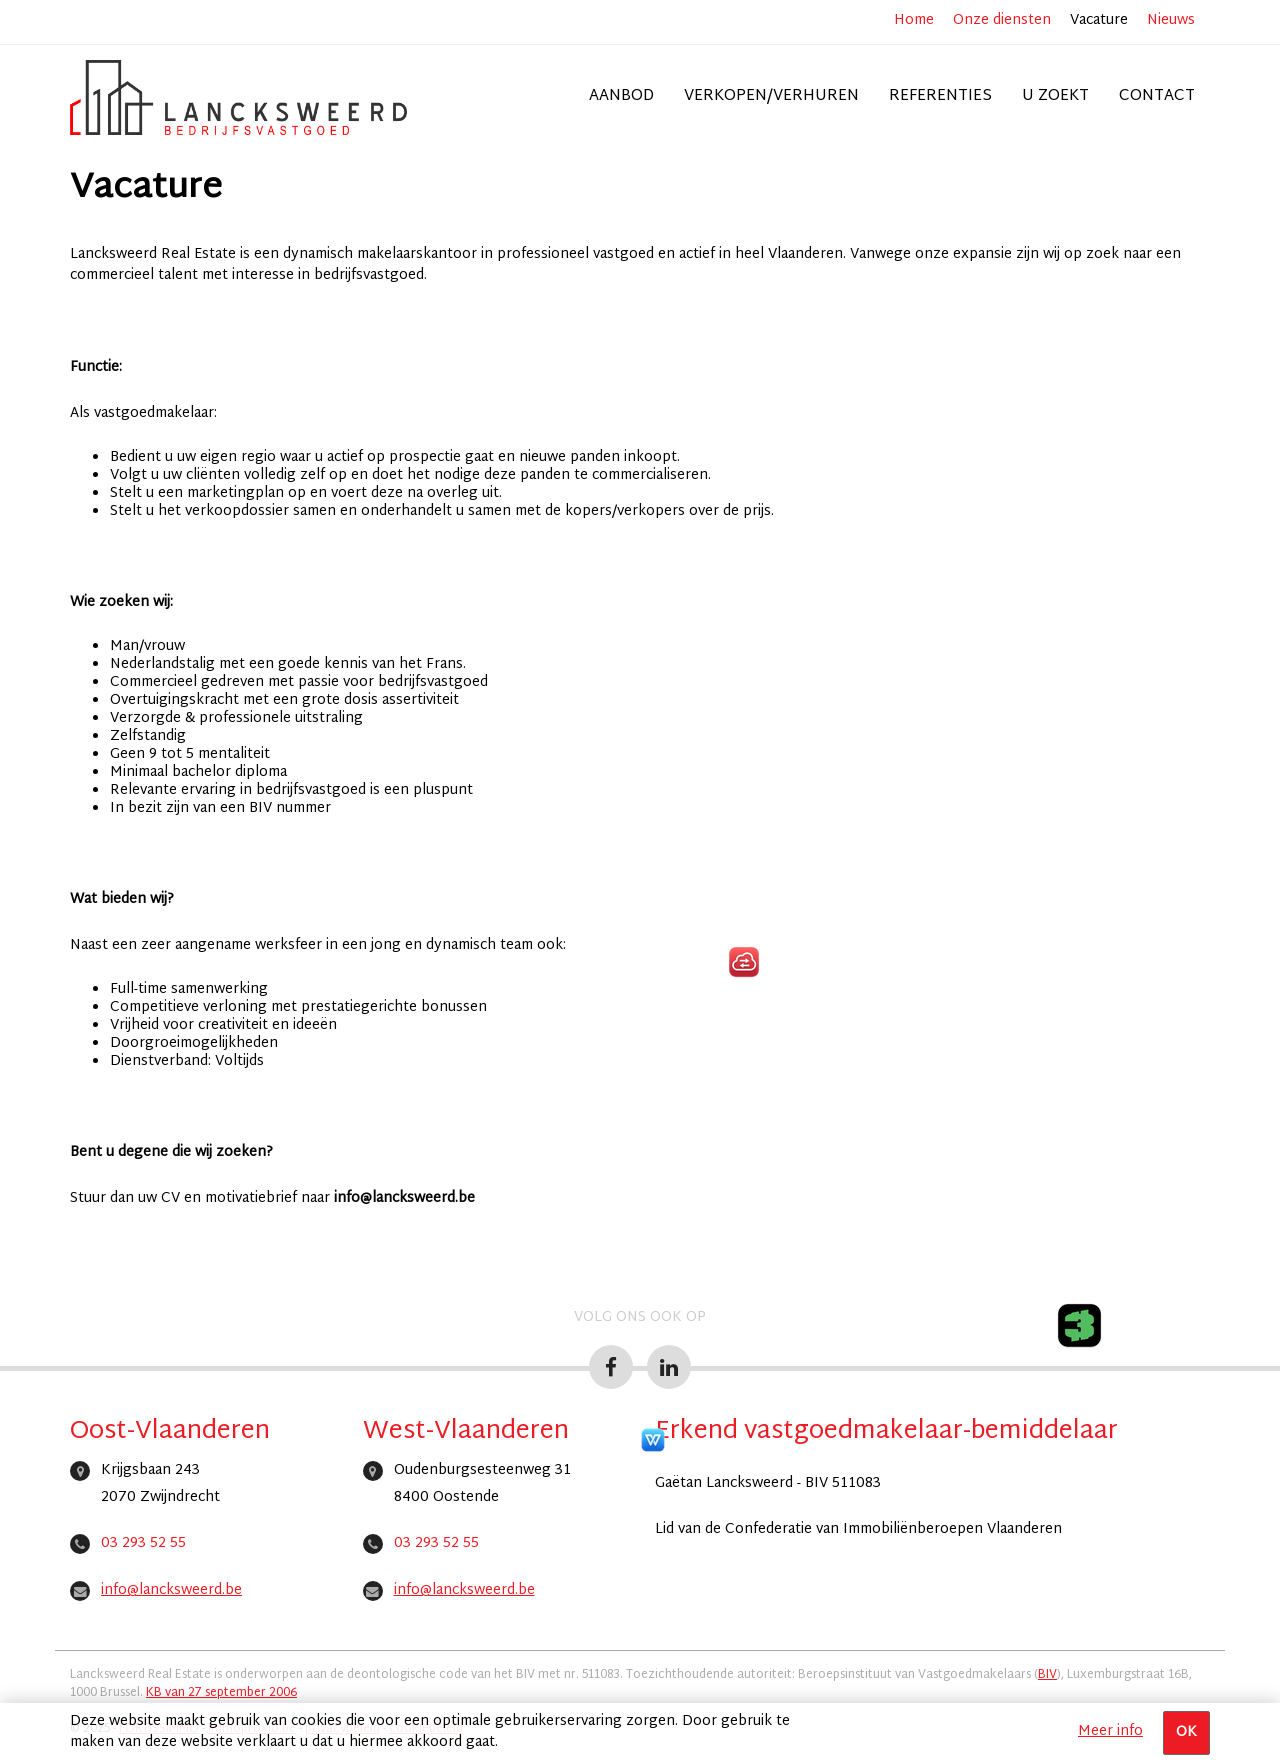  Describe the element at coordinates (744, 962) in the screenshot. I see `open opensnitch firewall application` at that location.